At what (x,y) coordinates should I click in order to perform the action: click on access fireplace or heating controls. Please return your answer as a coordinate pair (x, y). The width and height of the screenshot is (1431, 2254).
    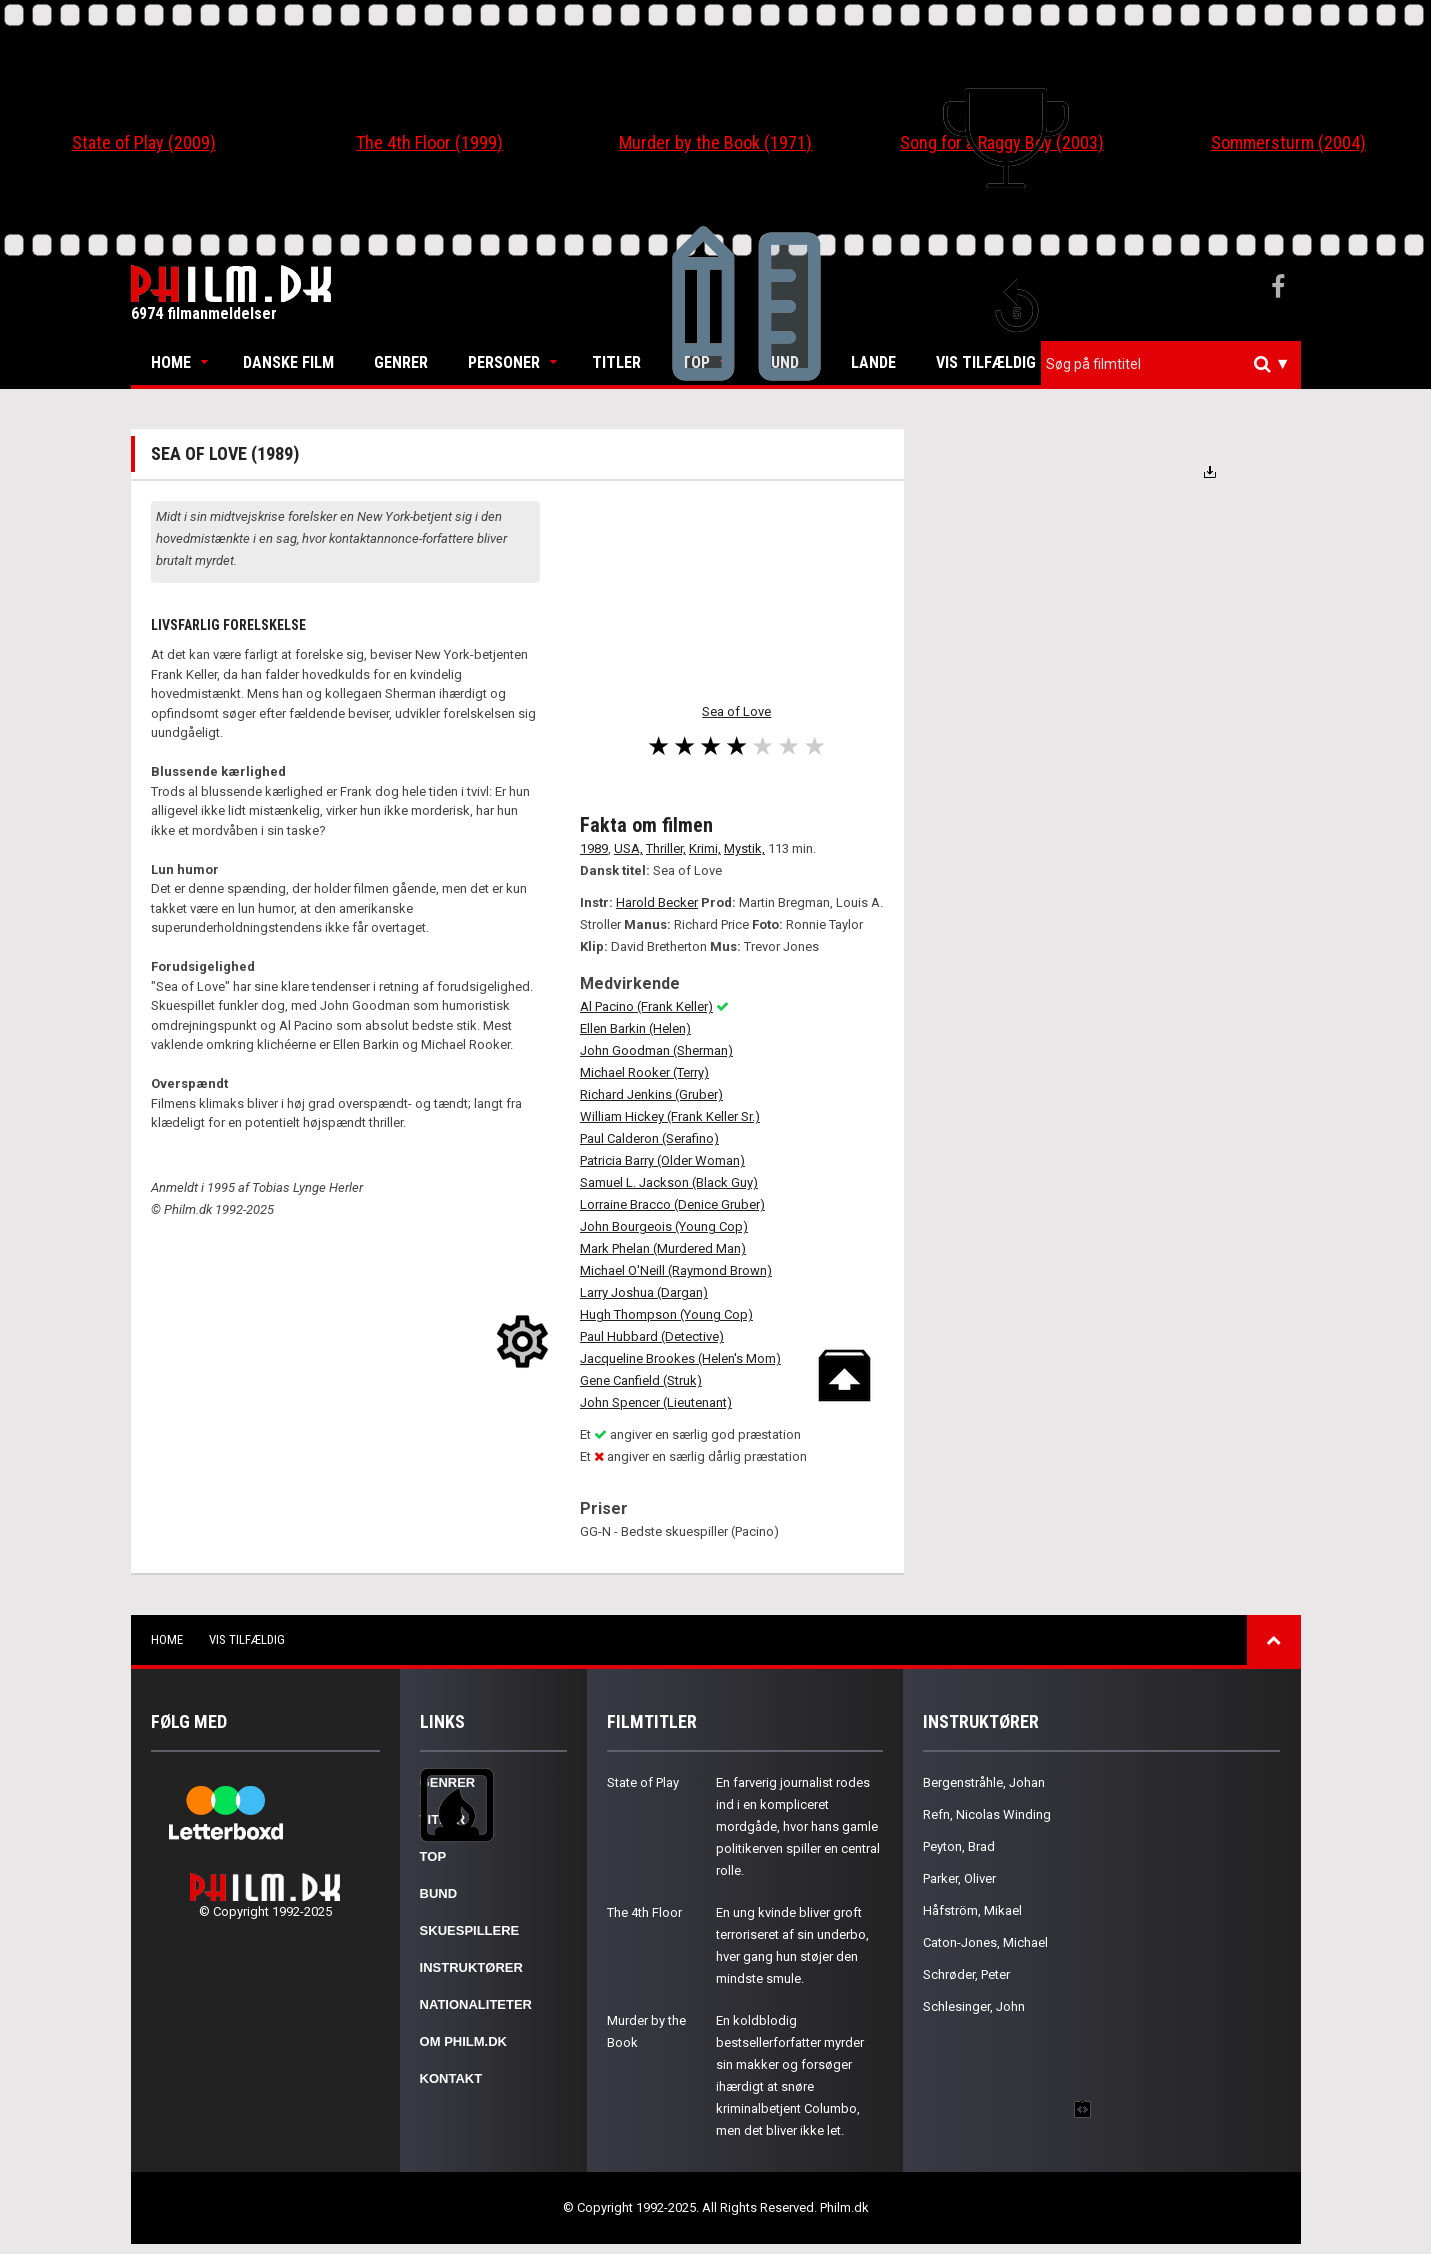
    Looking at the image, I should click on (457, 1805).